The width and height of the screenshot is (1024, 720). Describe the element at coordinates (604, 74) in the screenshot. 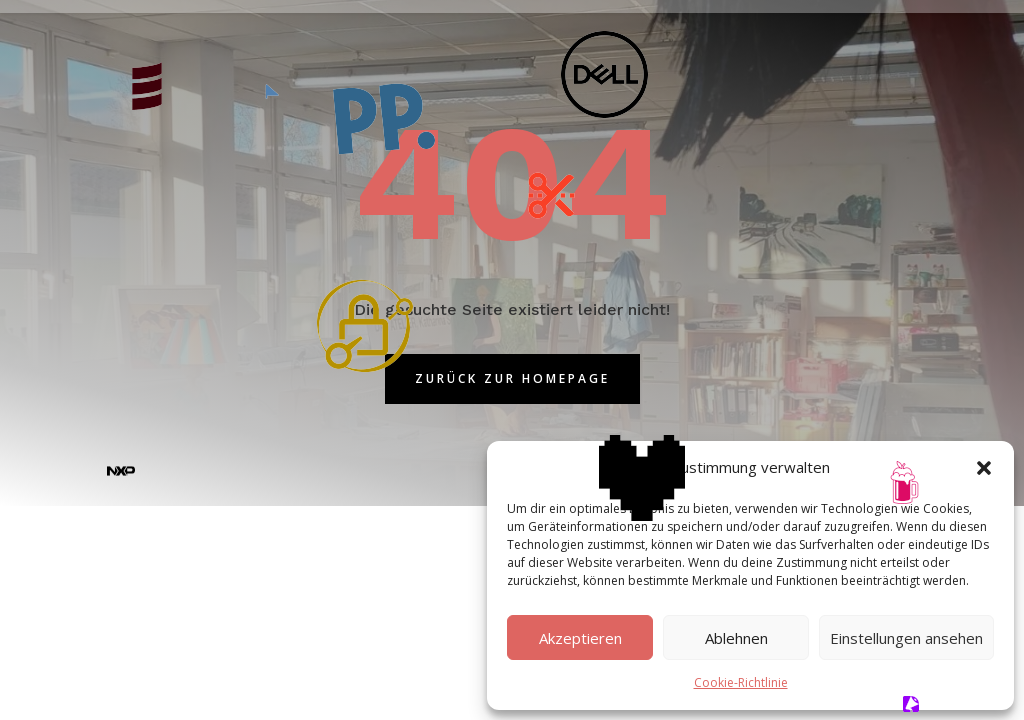

I see `dell brand or product identifier` at that location.